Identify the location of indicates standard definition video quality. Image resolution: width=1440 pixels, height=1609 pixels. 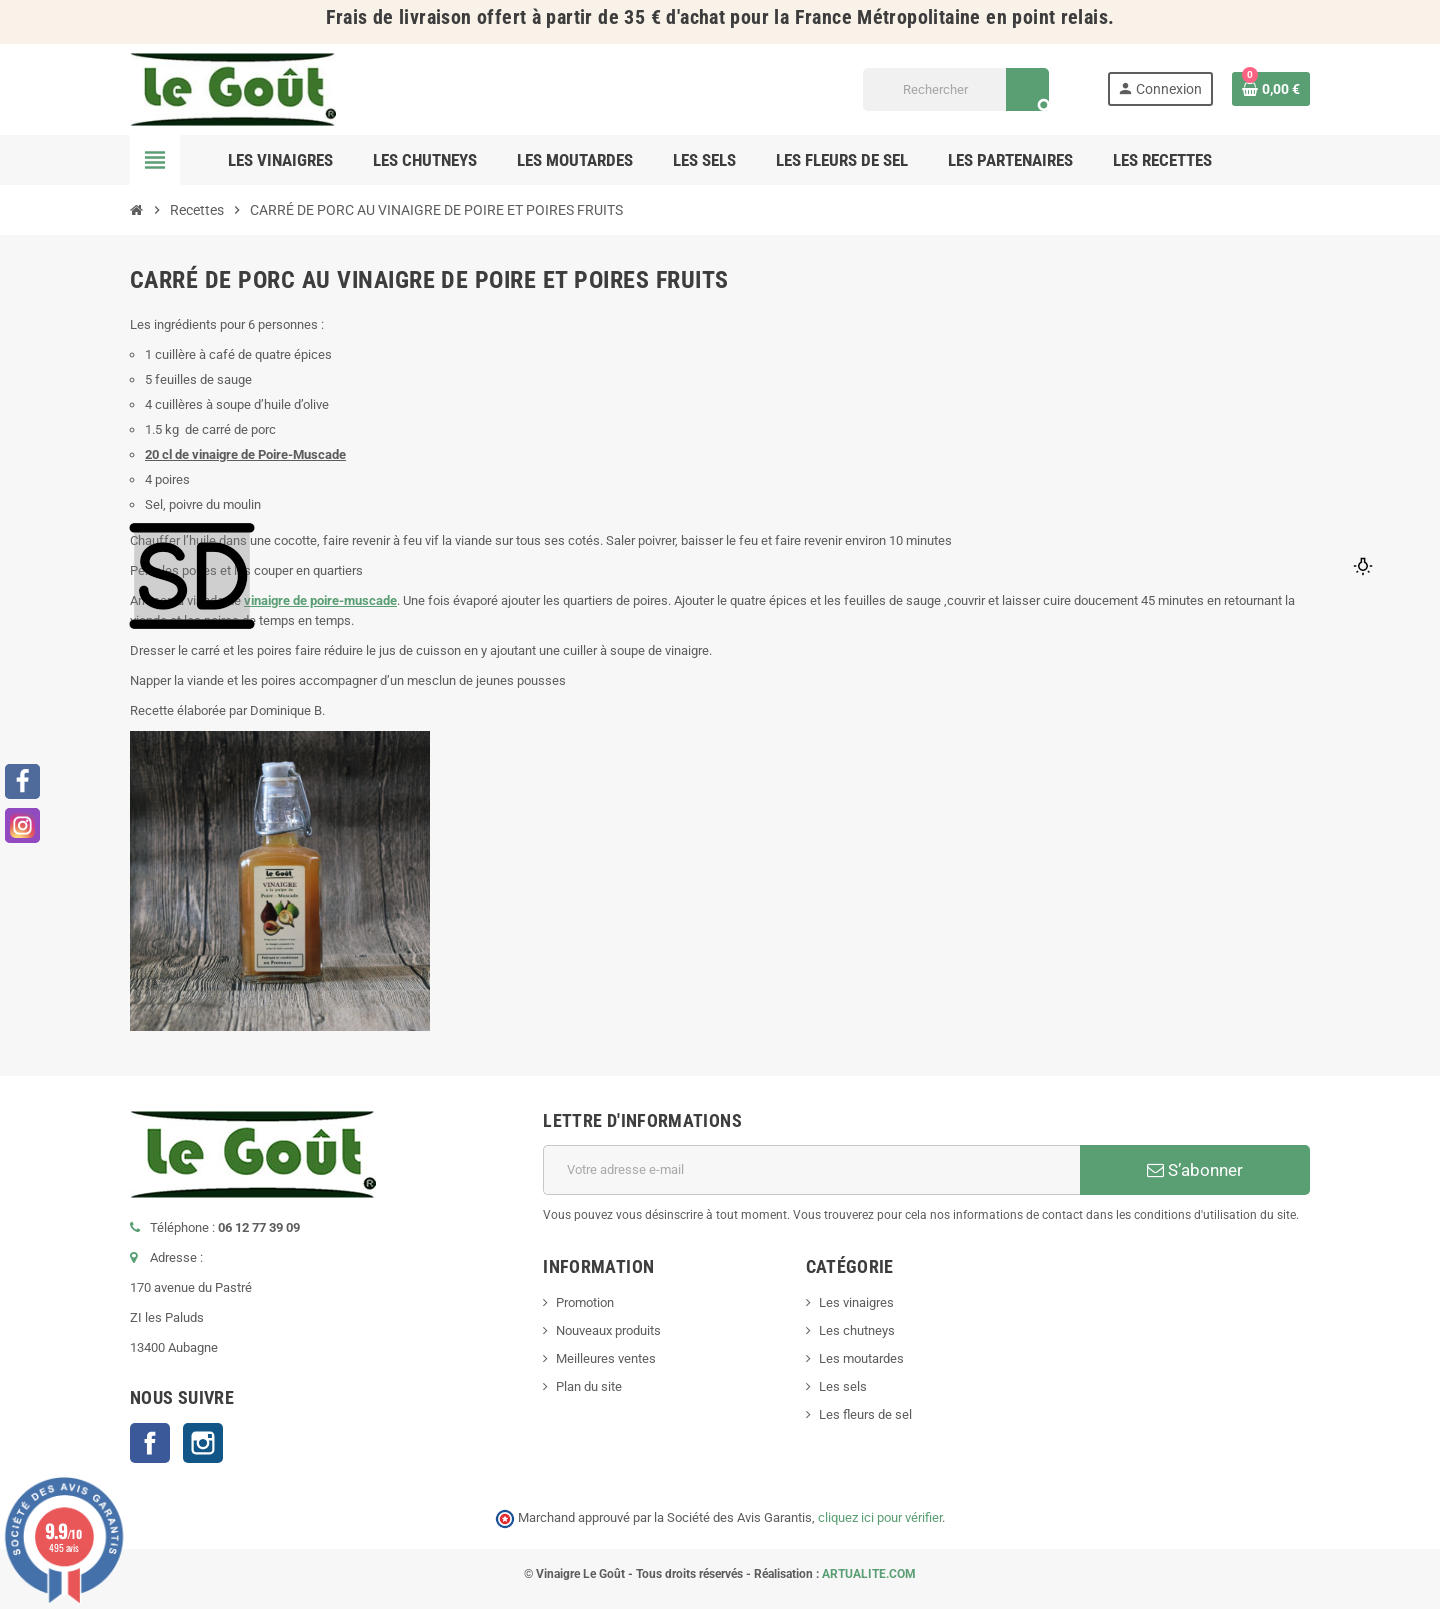
(192, 576).